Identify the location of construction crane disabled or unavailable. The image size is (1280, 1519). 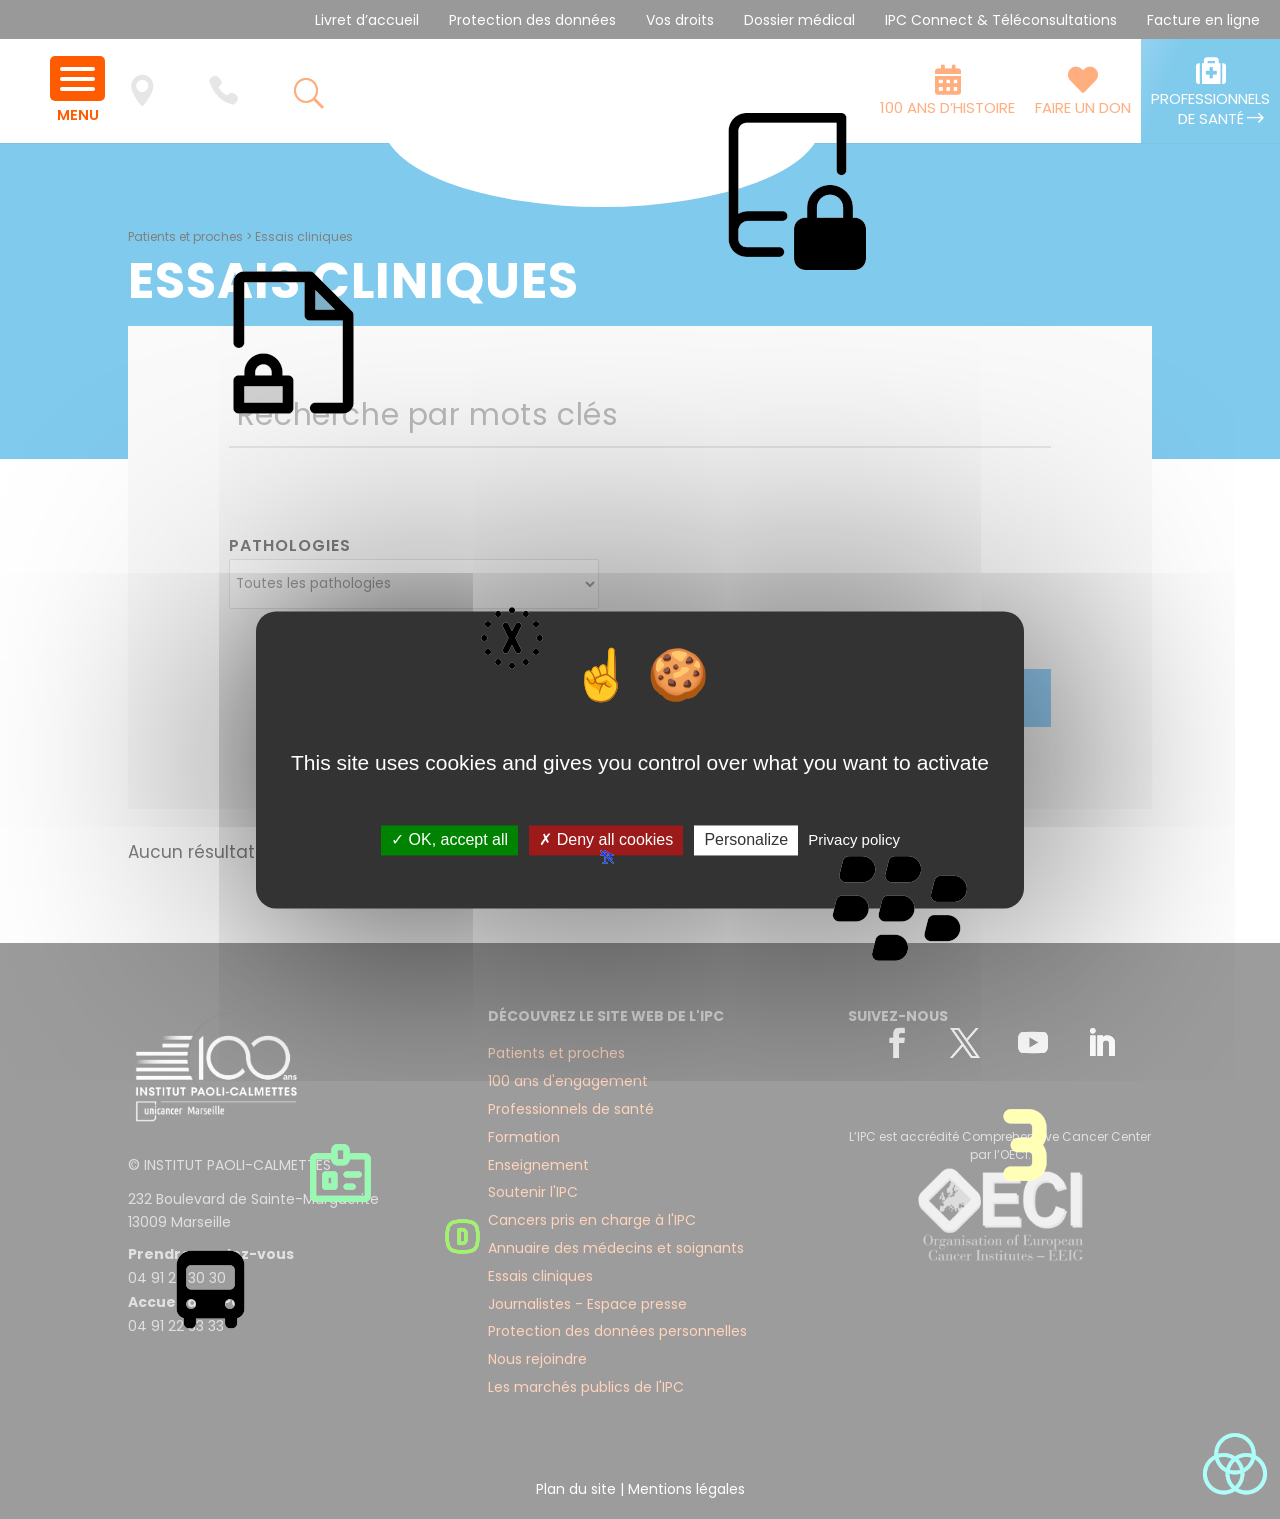
(607, 857).